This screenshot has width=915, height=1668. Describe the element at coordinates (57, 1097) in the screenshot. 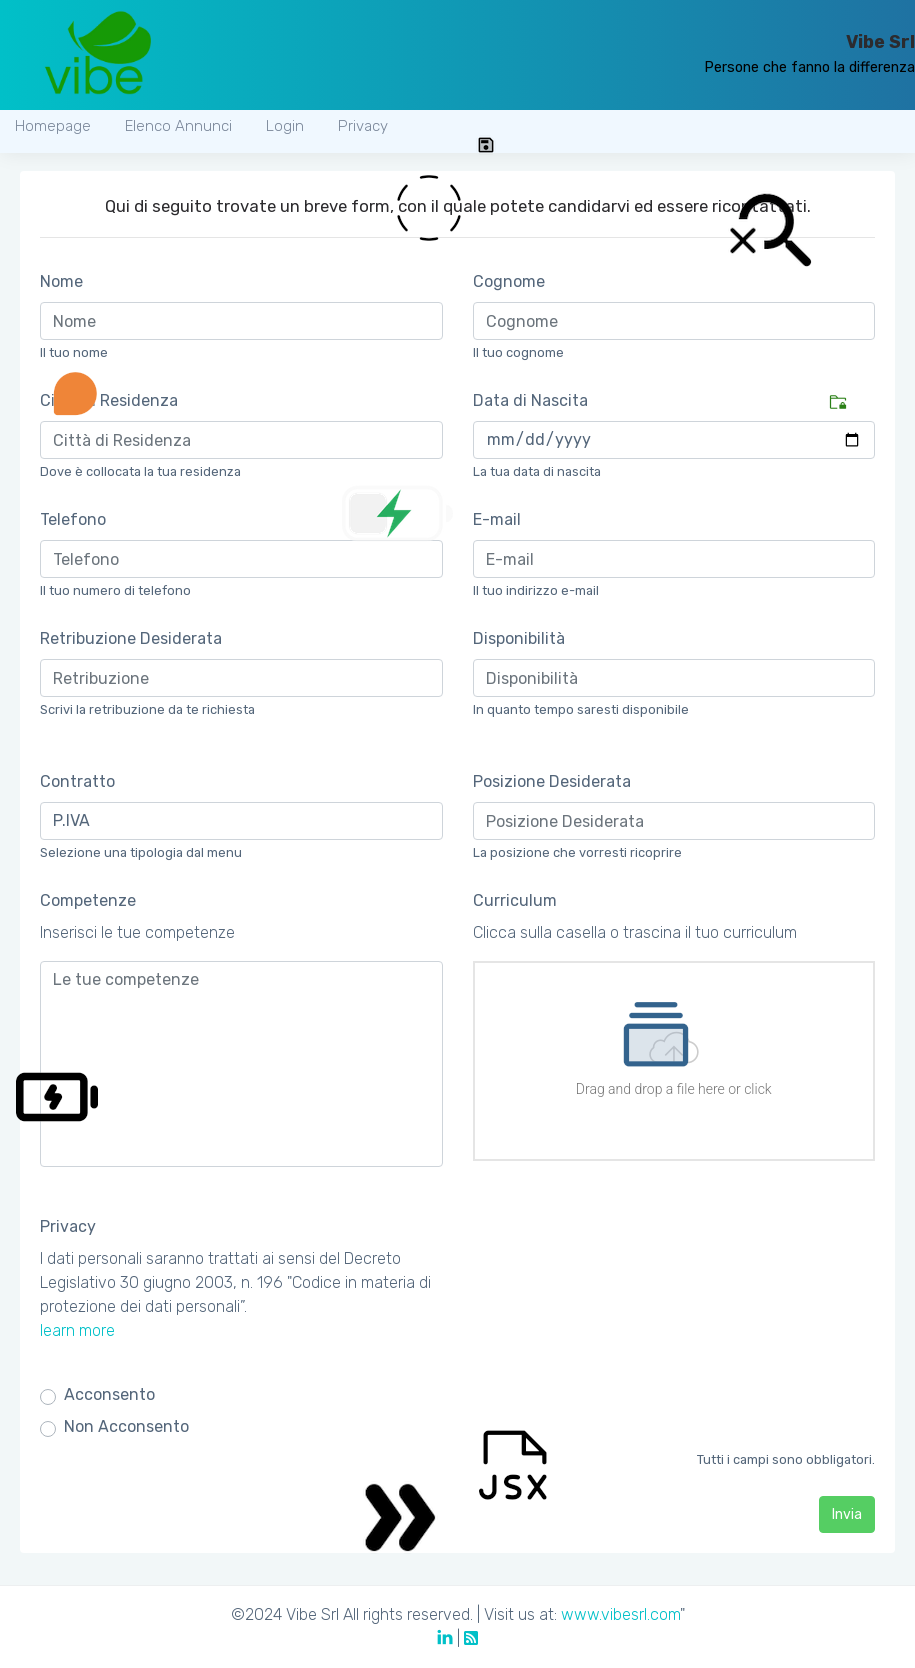

I see `indicates device is currently charging` at that location.